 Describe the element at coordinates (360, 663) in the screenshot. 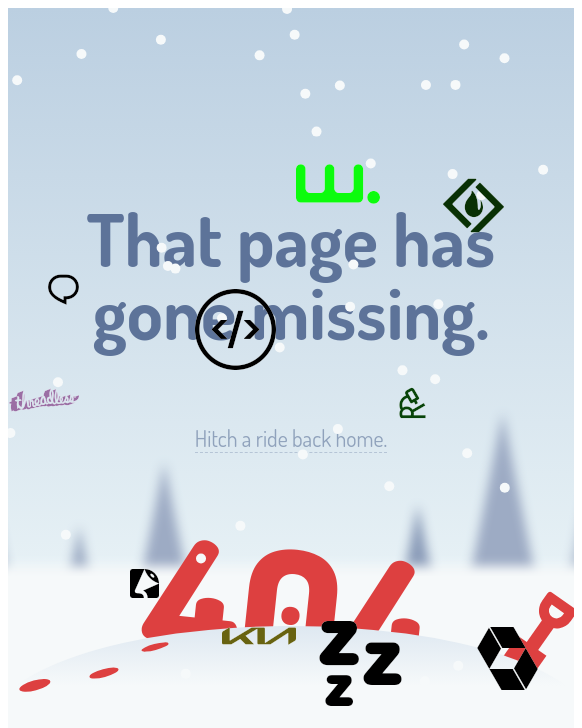

I see `LazyVim neovim configuration logo` at that location.